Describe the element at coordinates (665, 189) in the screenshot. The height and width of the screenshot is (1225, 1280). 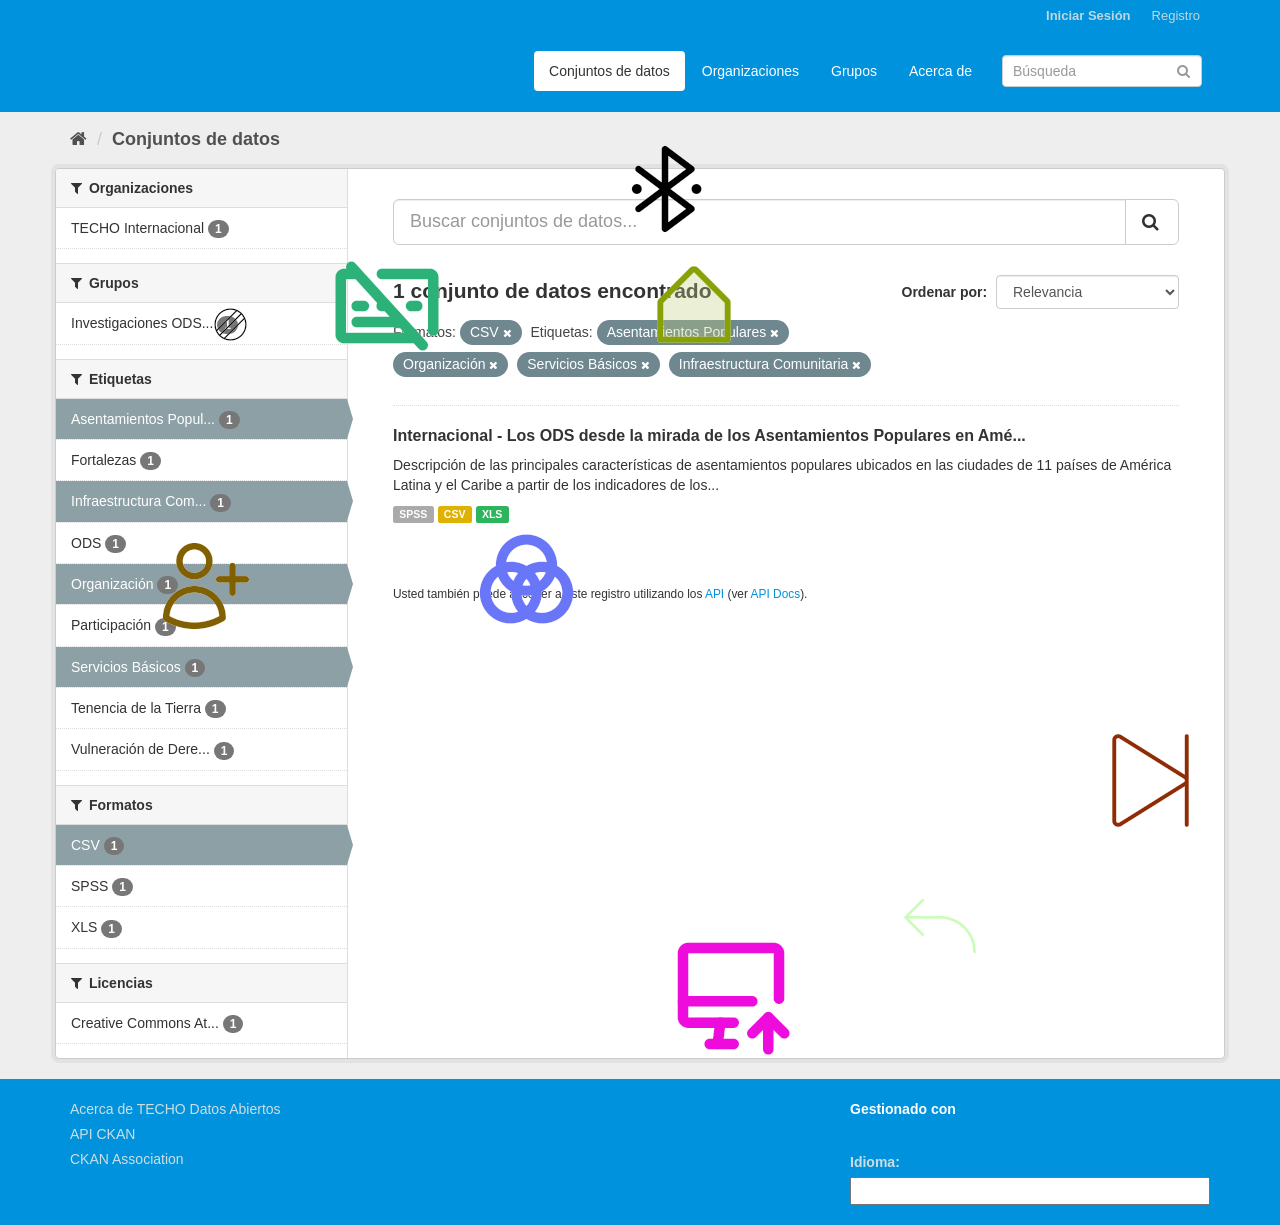
I see `indicates an active bluetooth connection` at that location.